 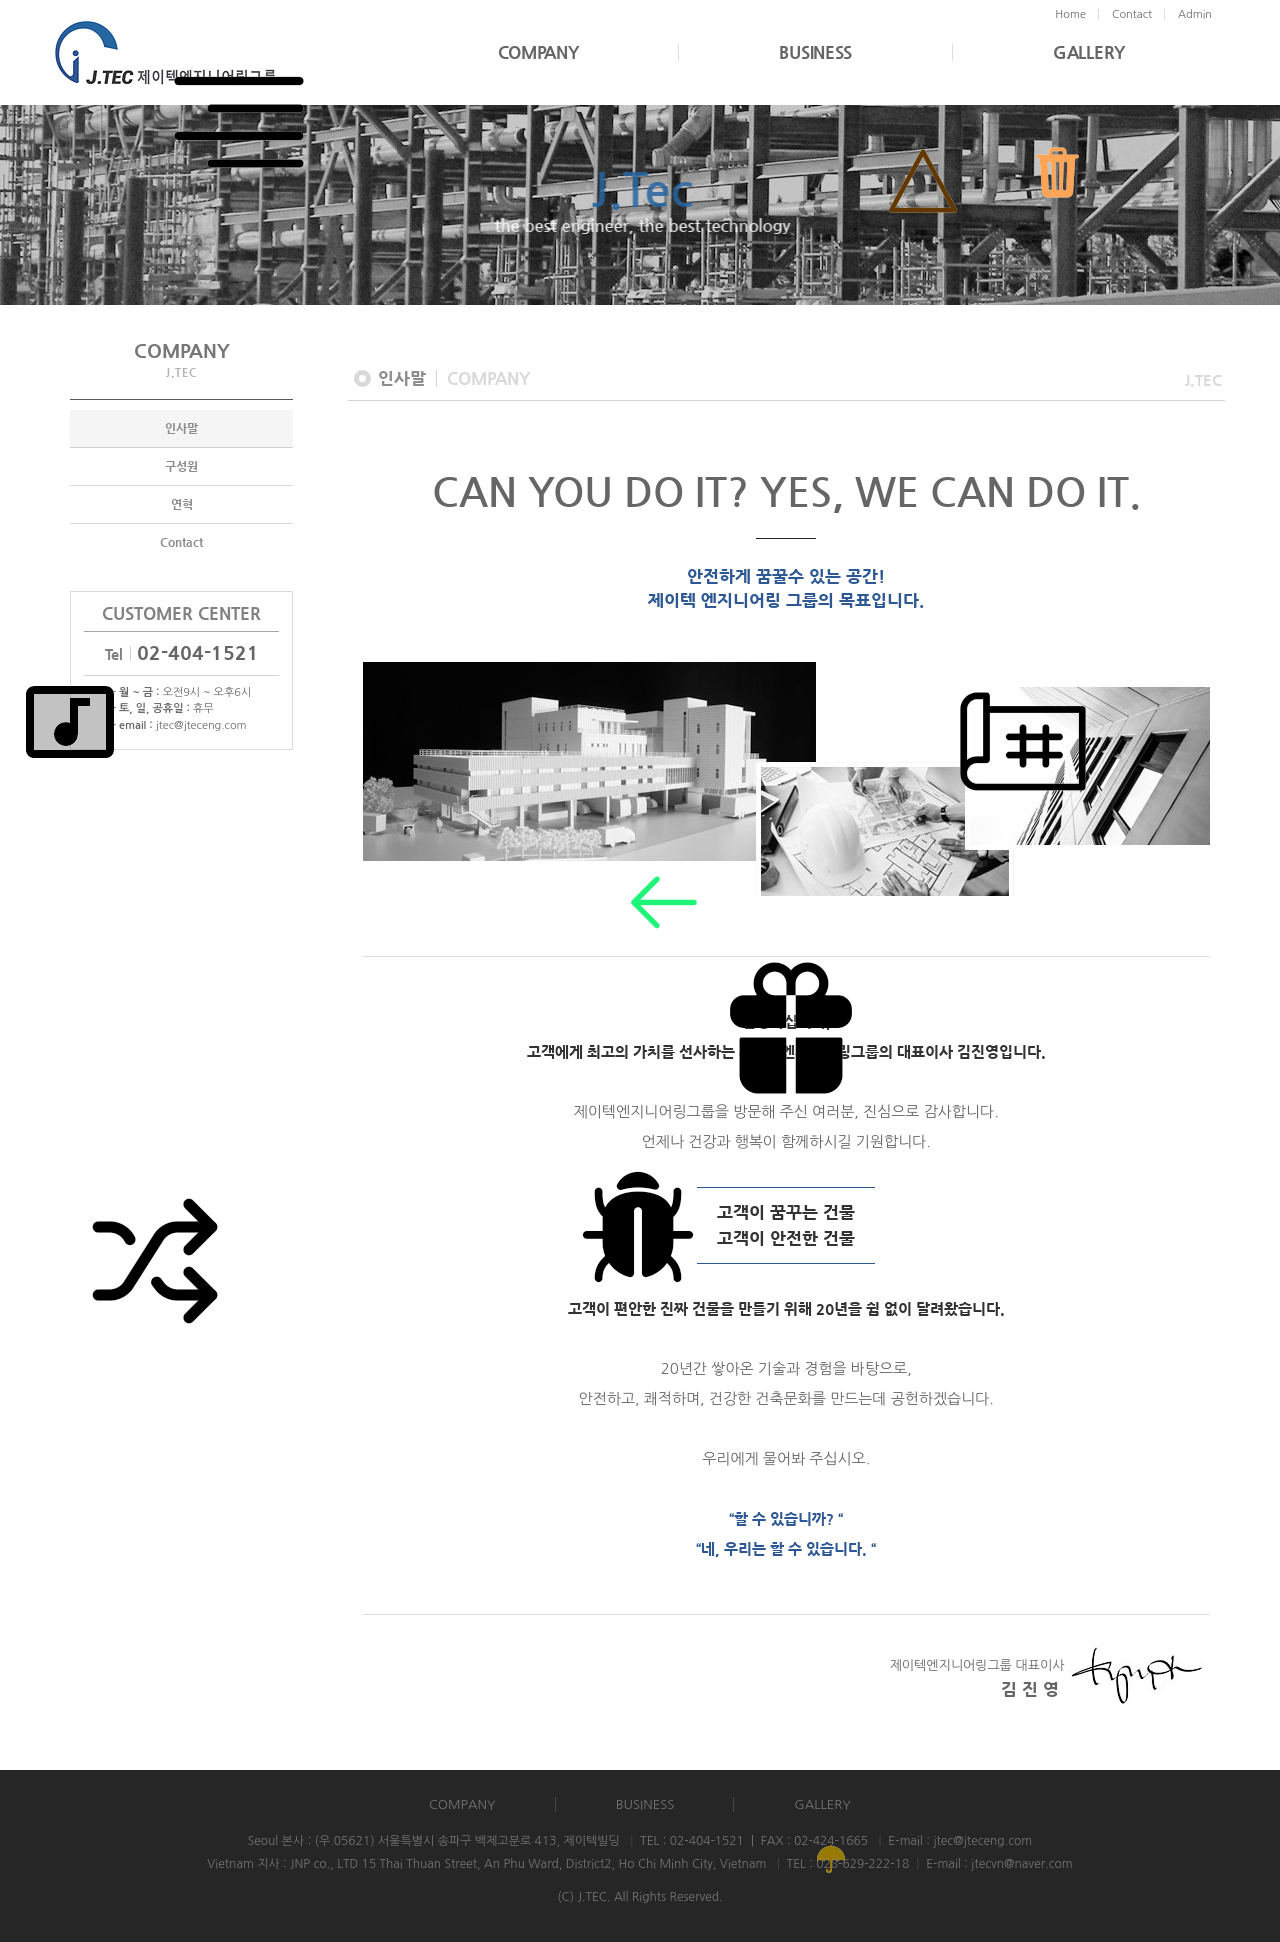 What do you see at coordinates (638, 1227) in the screenshot?
I see `report a bug or issue` at bounding box center [638, 1227].